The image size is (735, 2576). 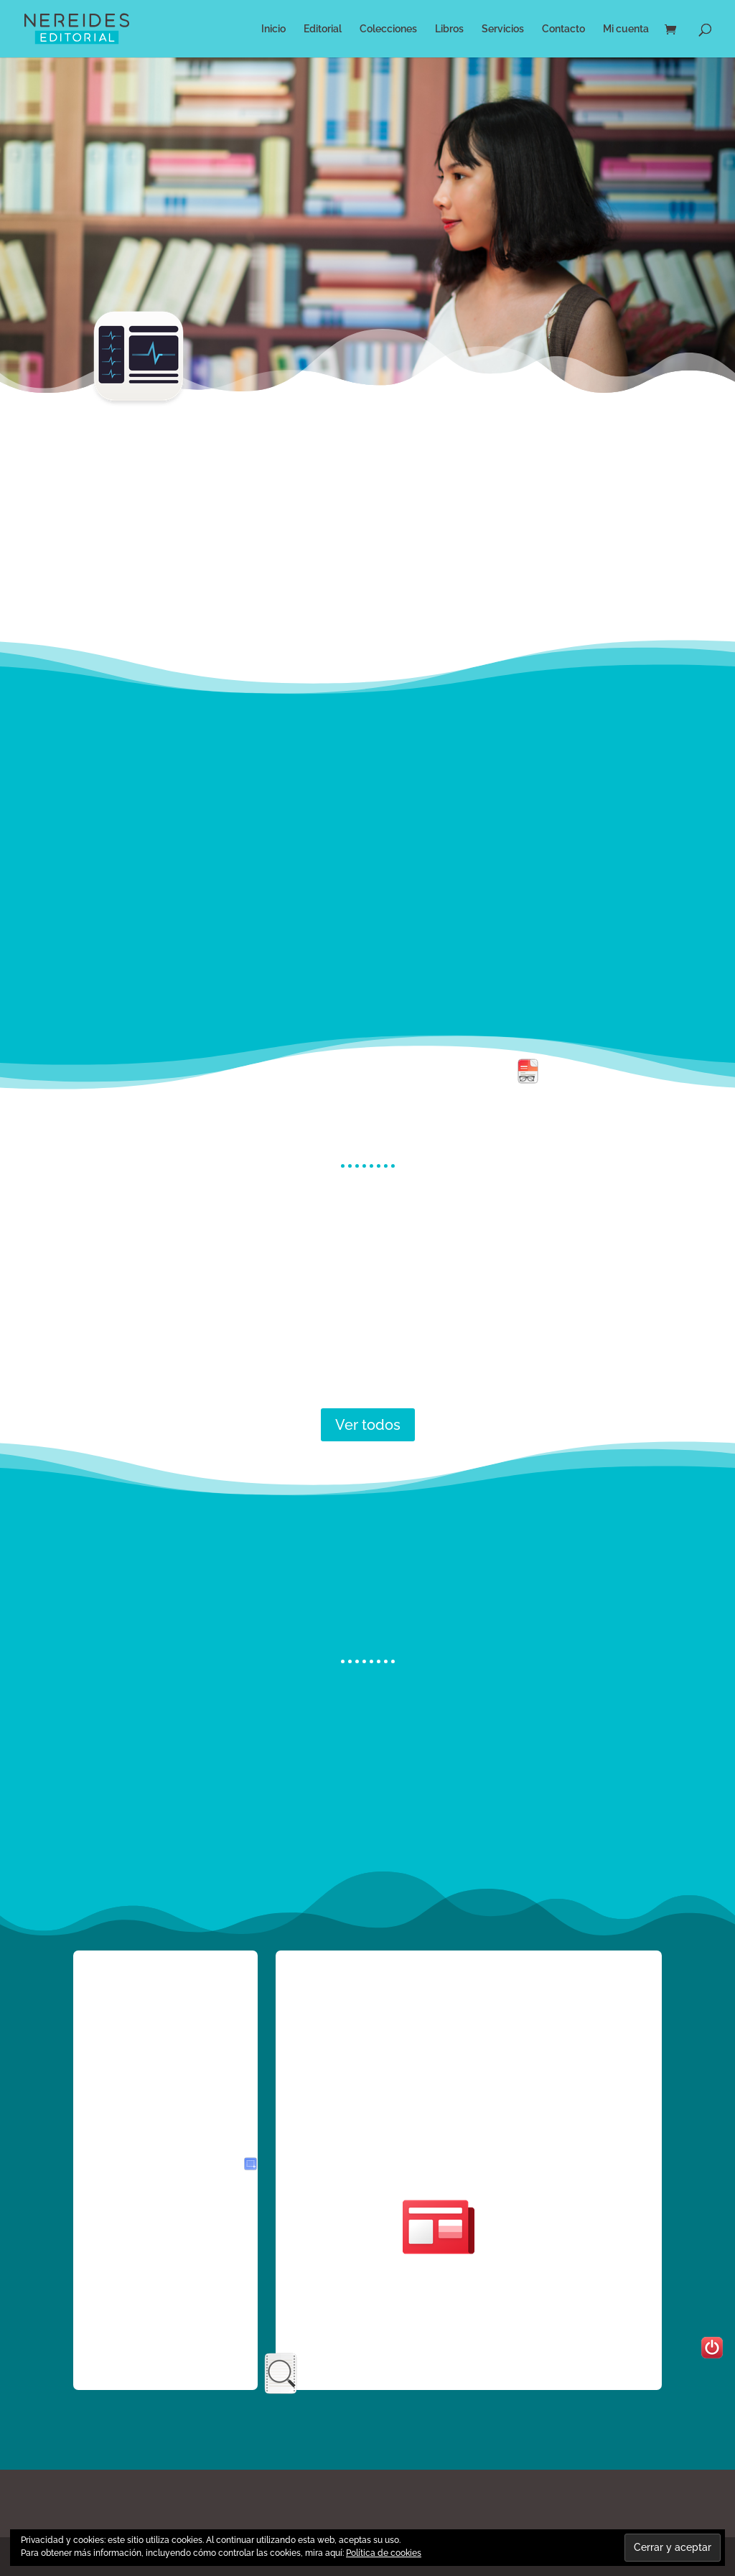 I want to click on open mission center system monitor, so click(x=139, y=356).